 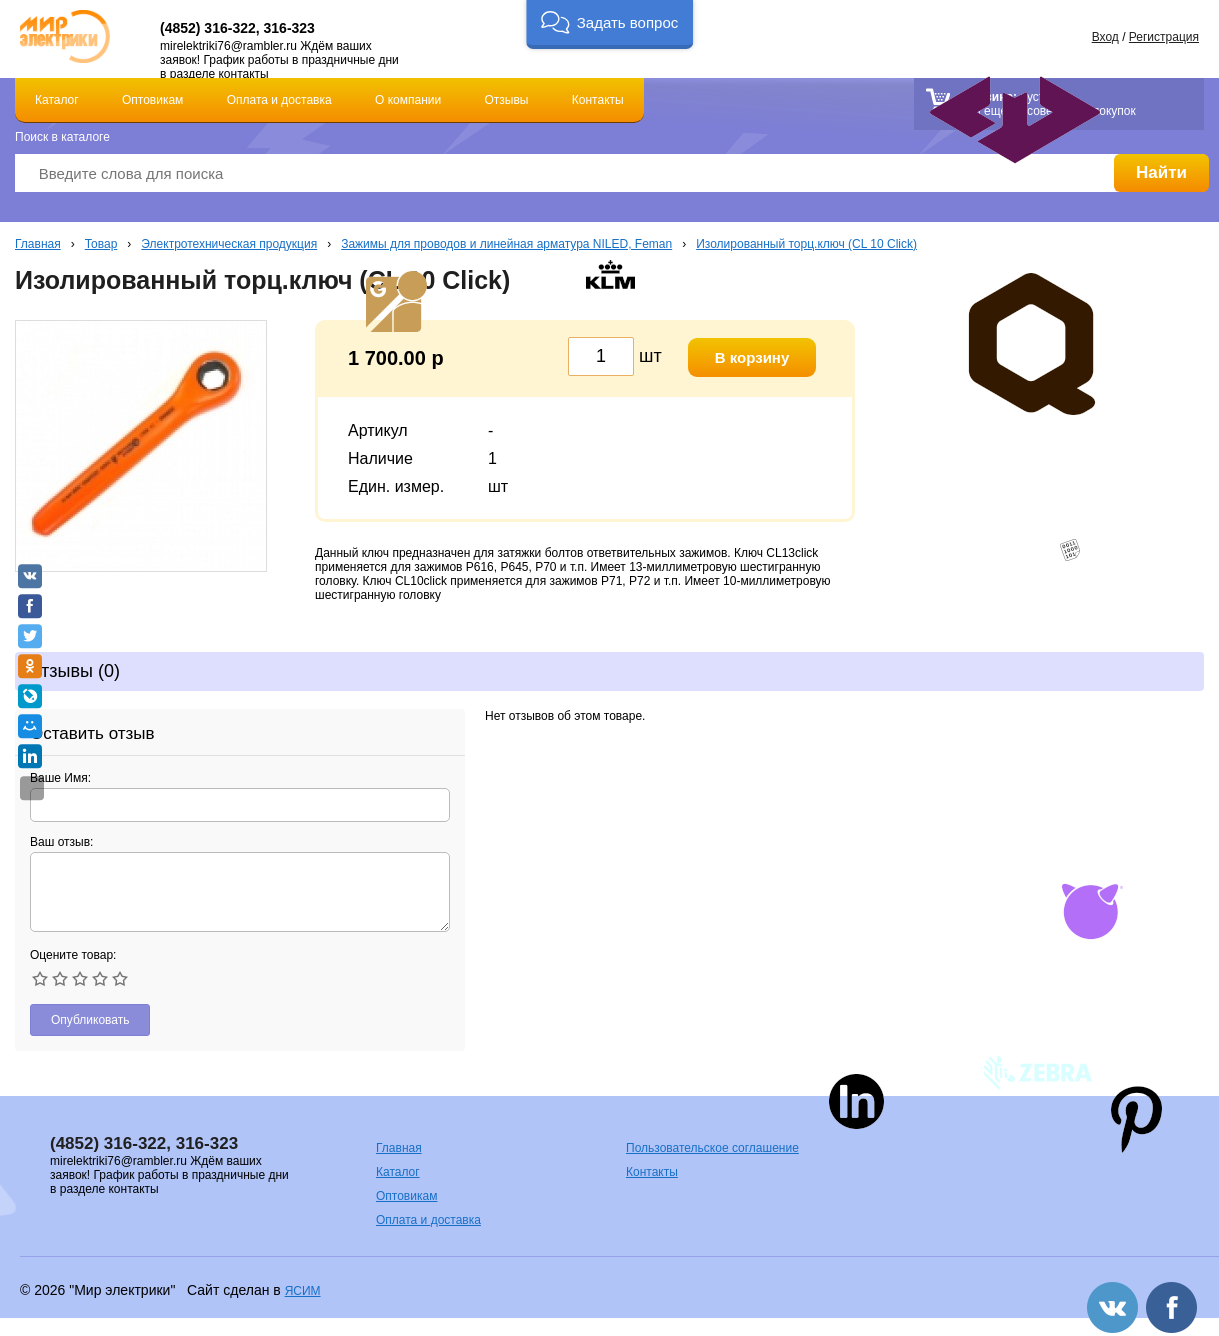 I want to click on open Pinterest app, so click(x=1136, y=1119).